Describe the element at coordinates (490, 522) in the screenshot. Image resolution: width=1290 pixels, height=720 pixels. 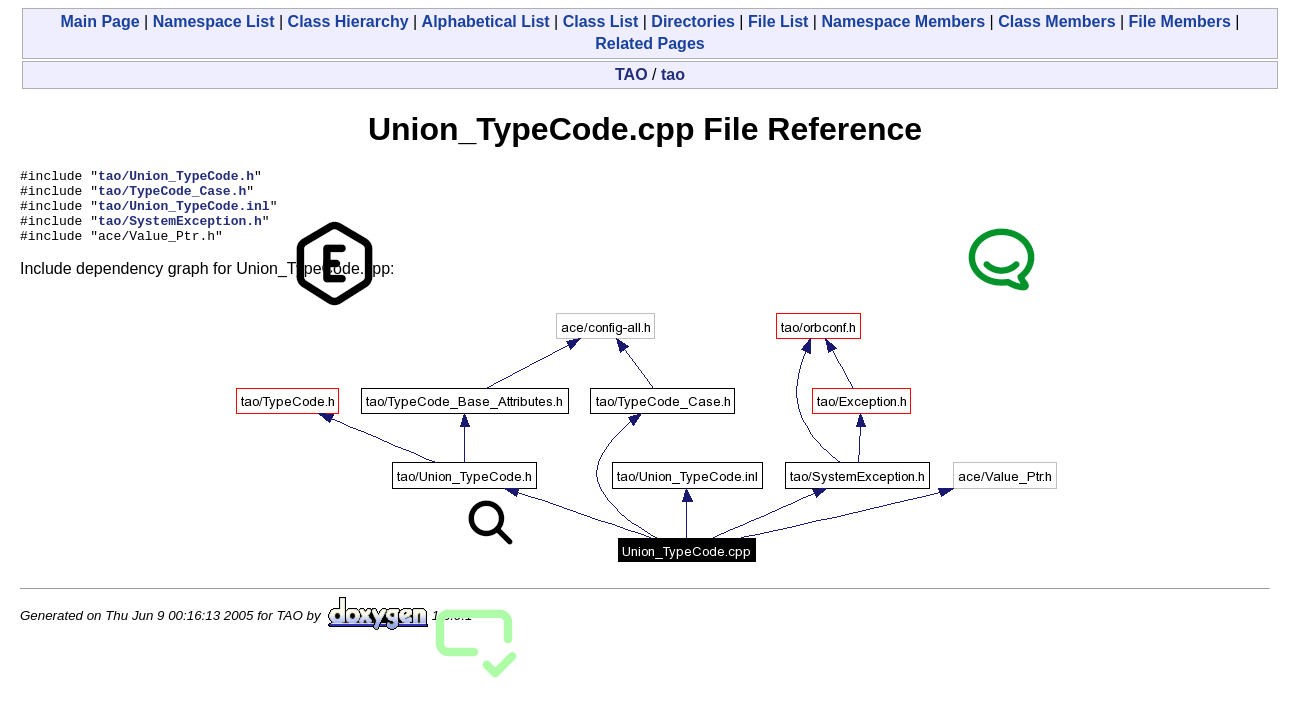
I see `search for content` at that location.